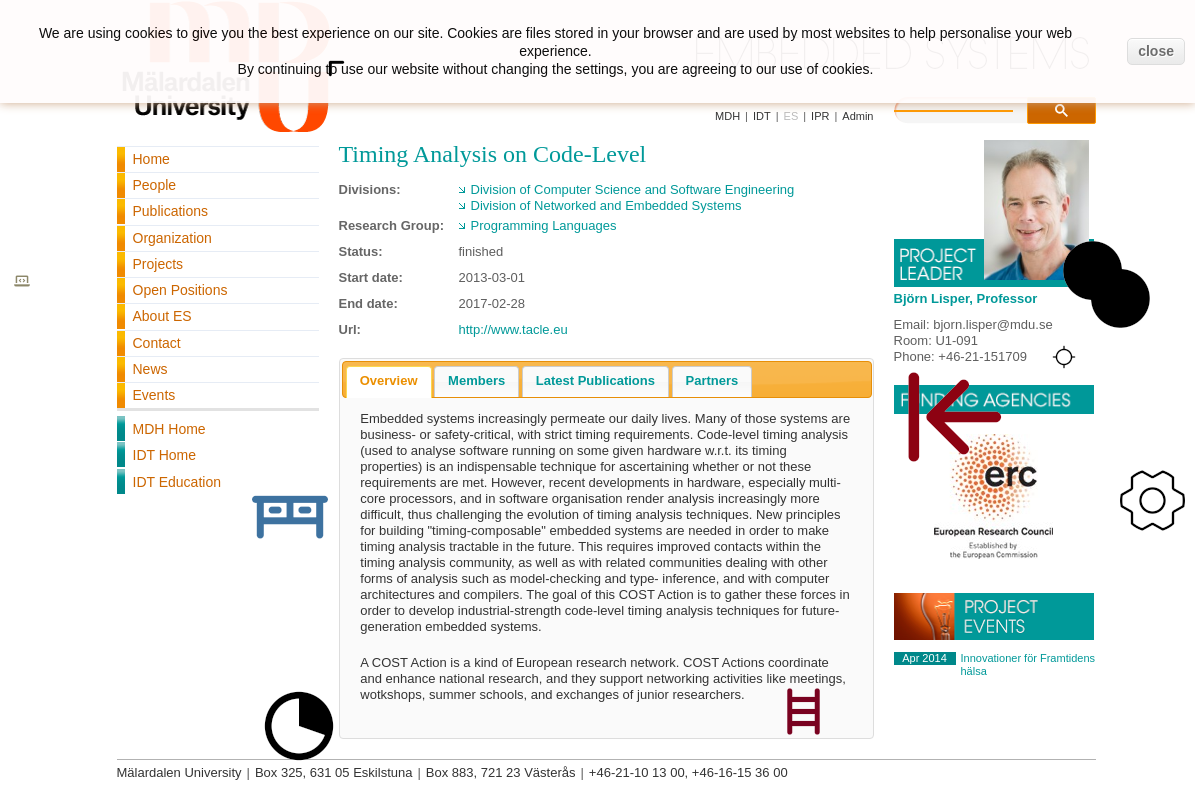 The width and height of the screenshot is (1195, 786). What do you see at coordinates (290, 516) in the screenshot?
I see `access workspace or desk settings` at bounding box center [290, 516].